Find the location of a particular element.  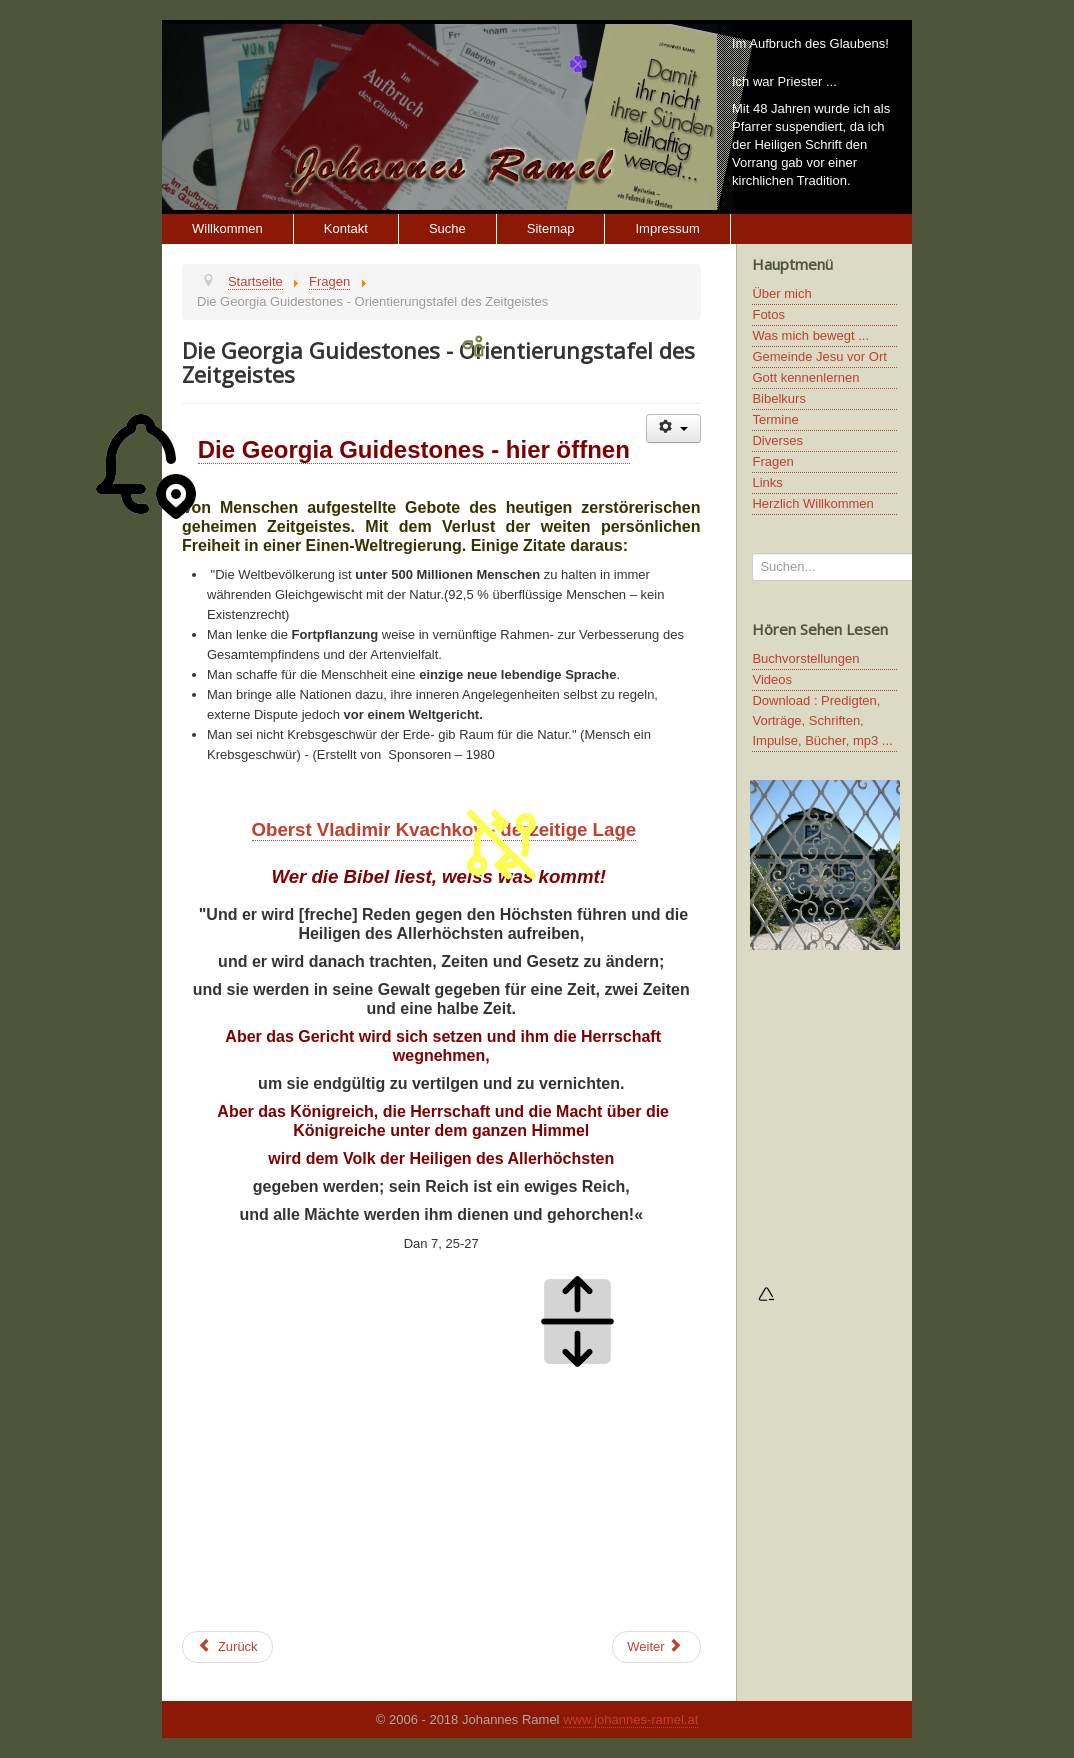

visit spacehey social network profile is located at coordinates (473, 346).